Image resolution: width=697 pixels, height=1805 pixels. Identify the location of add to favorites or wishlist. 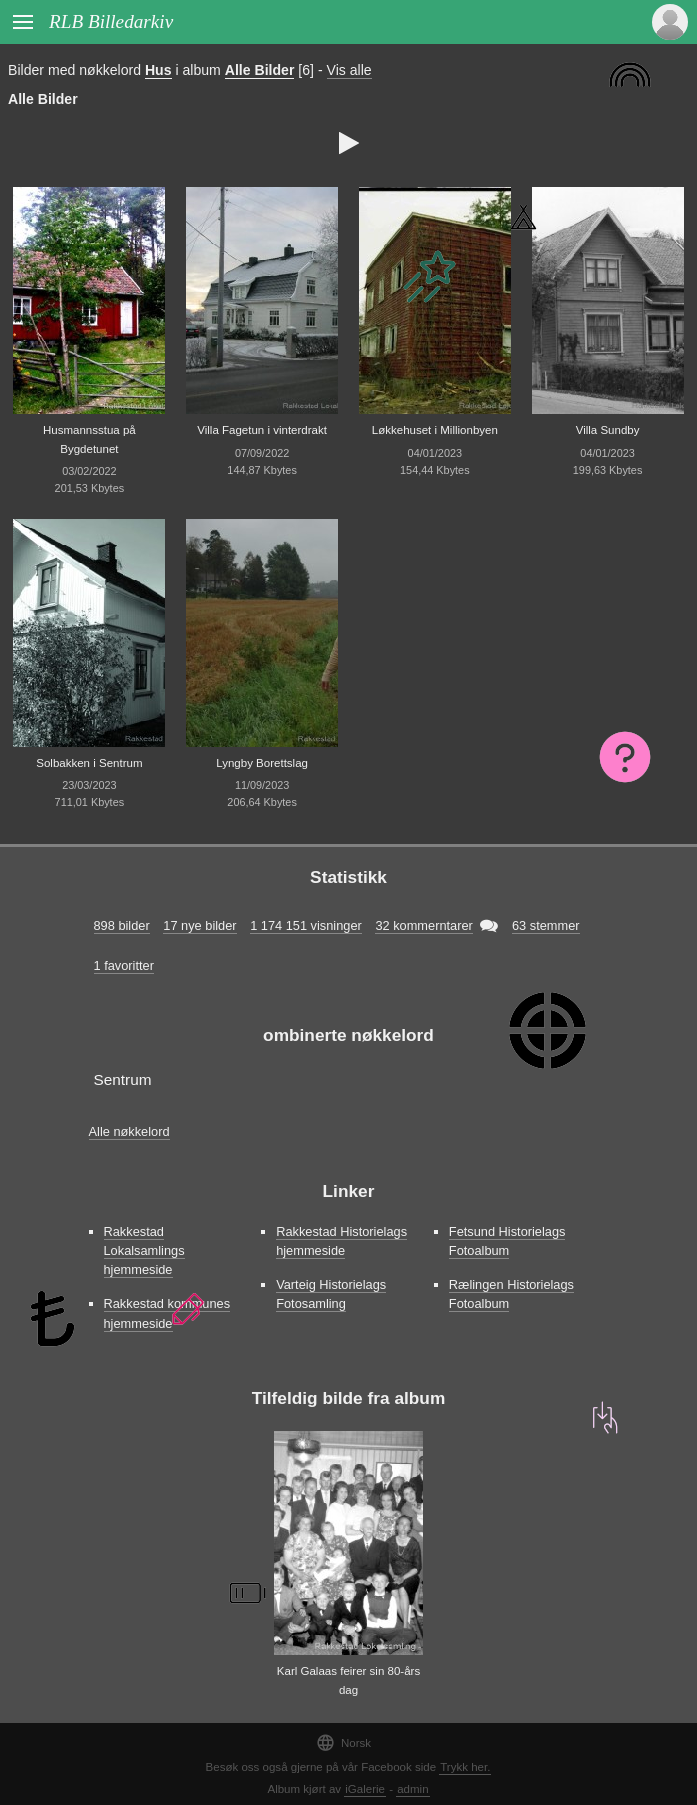
(429, 276).